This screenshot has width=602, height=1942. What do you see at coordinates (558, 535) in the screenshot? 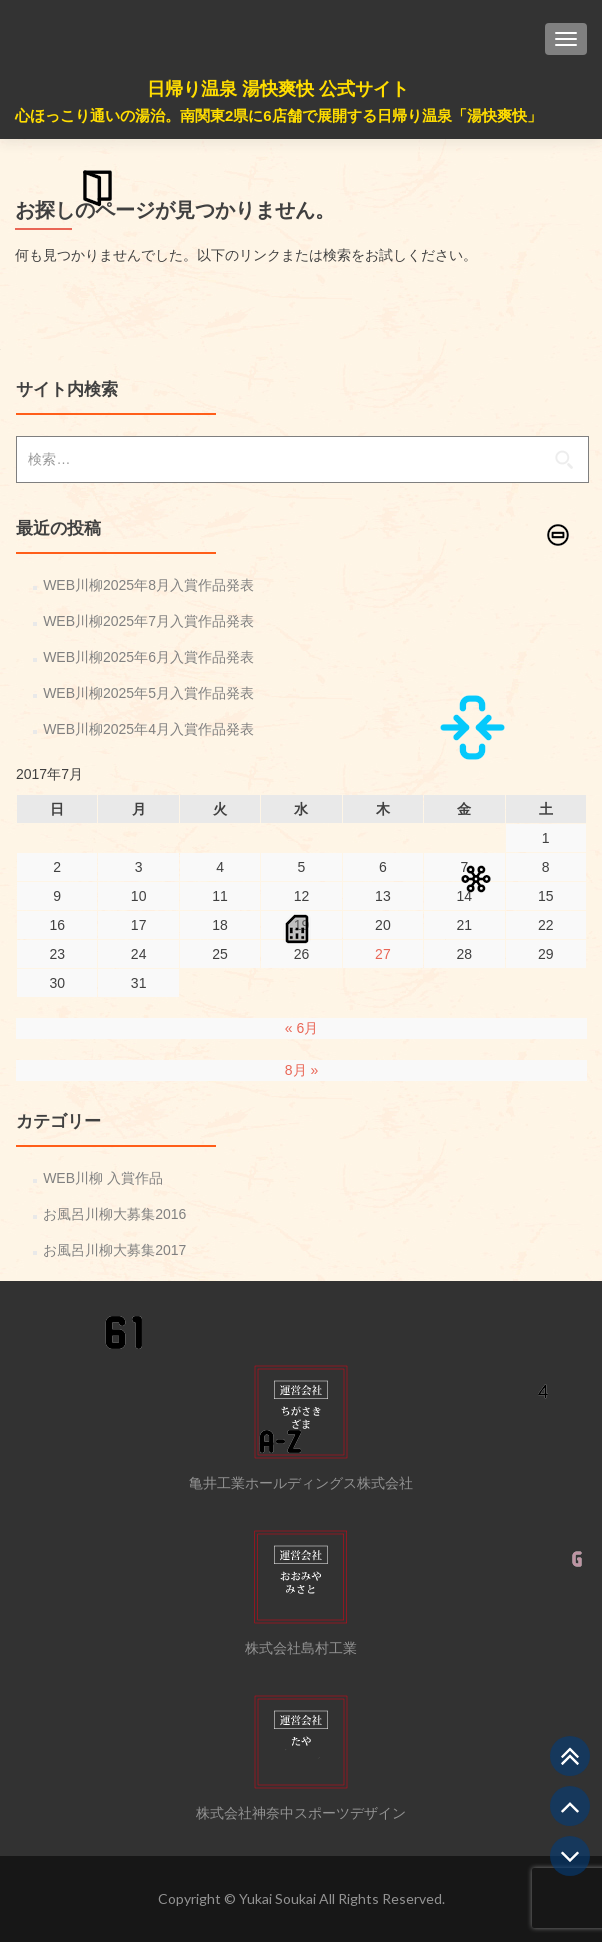
I see `remove or delete an item` at bounding box center [558, 535].